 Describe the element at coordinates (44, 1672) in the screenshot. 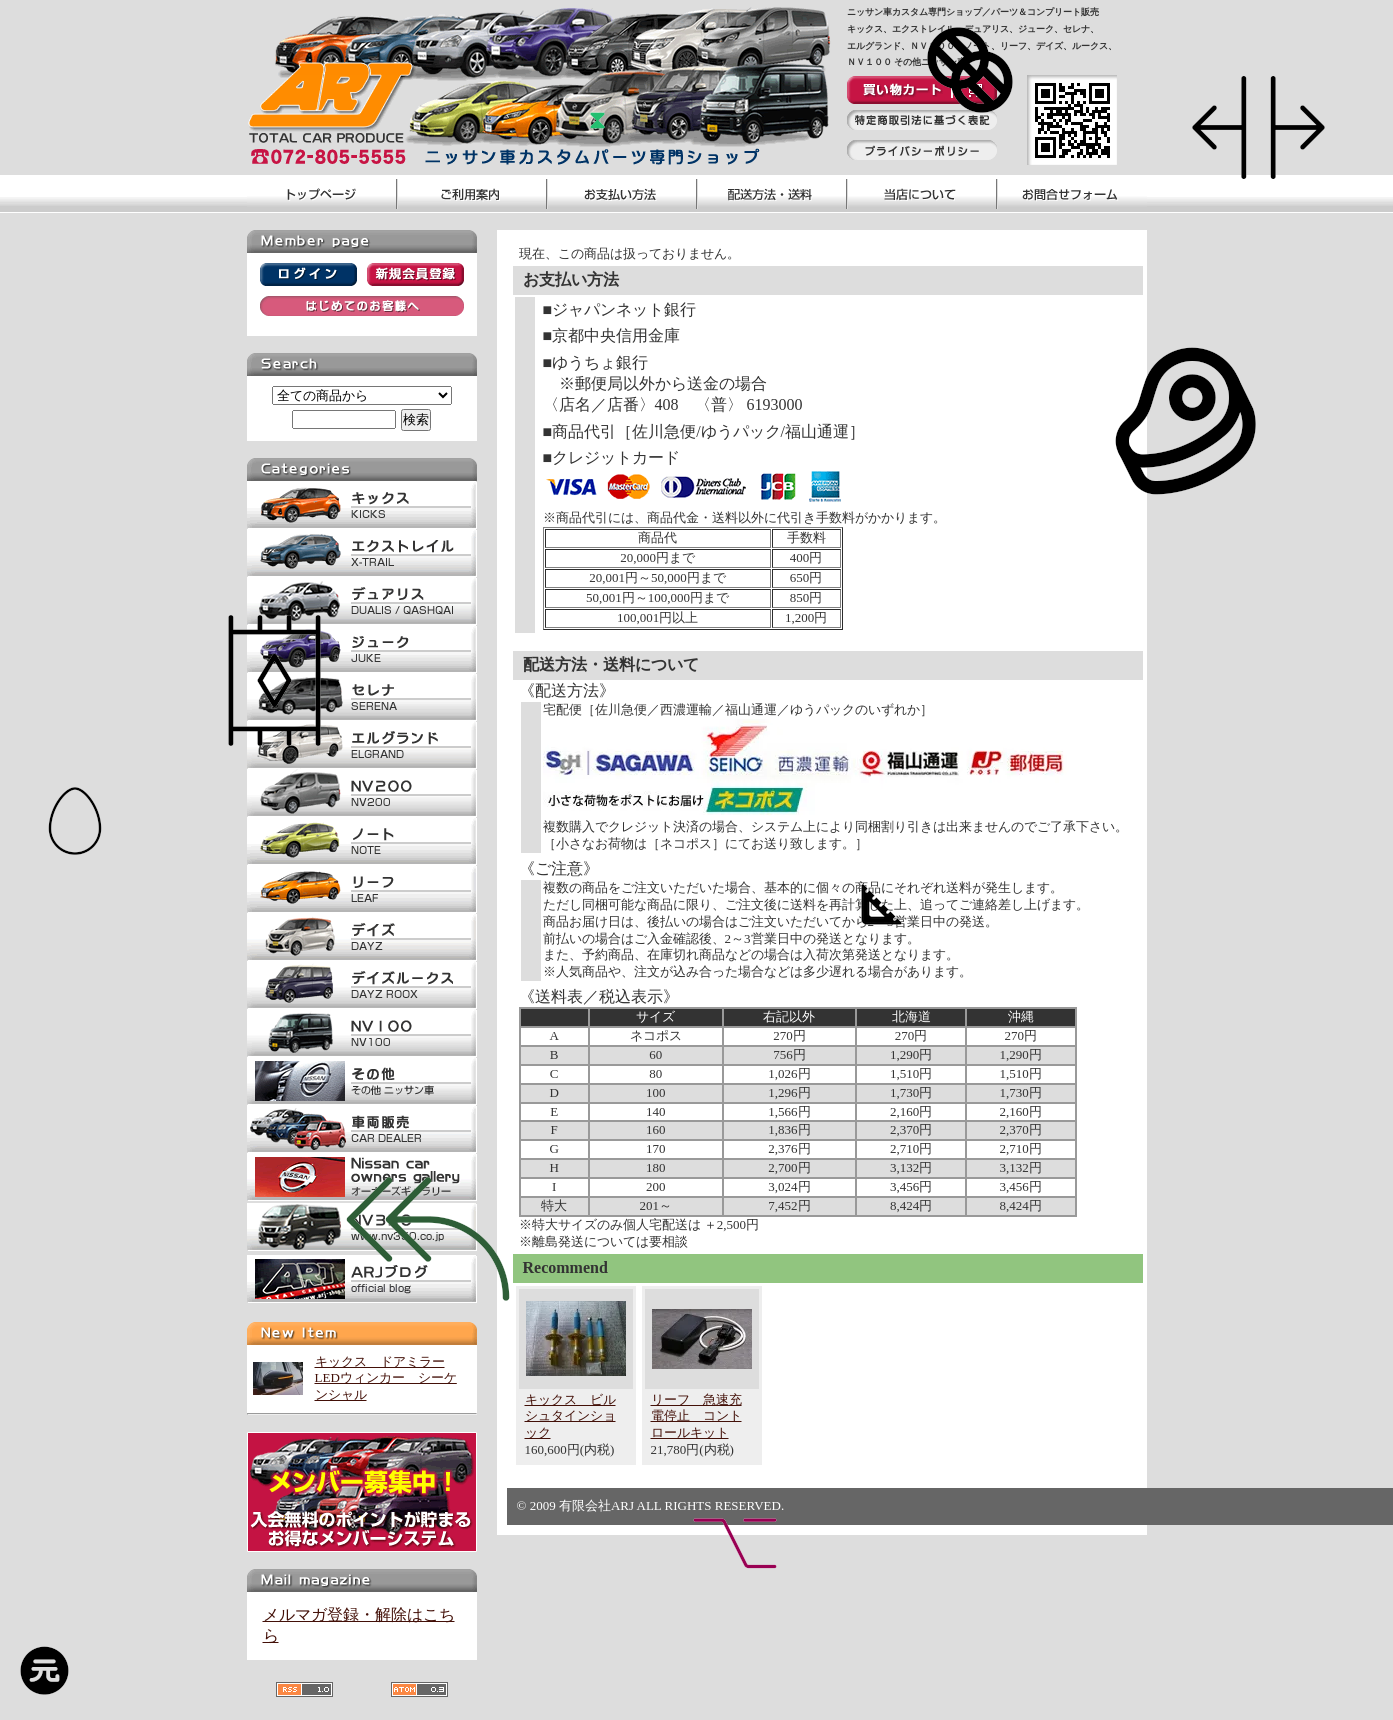

I see `chinese yuan currency indicator` at that location.